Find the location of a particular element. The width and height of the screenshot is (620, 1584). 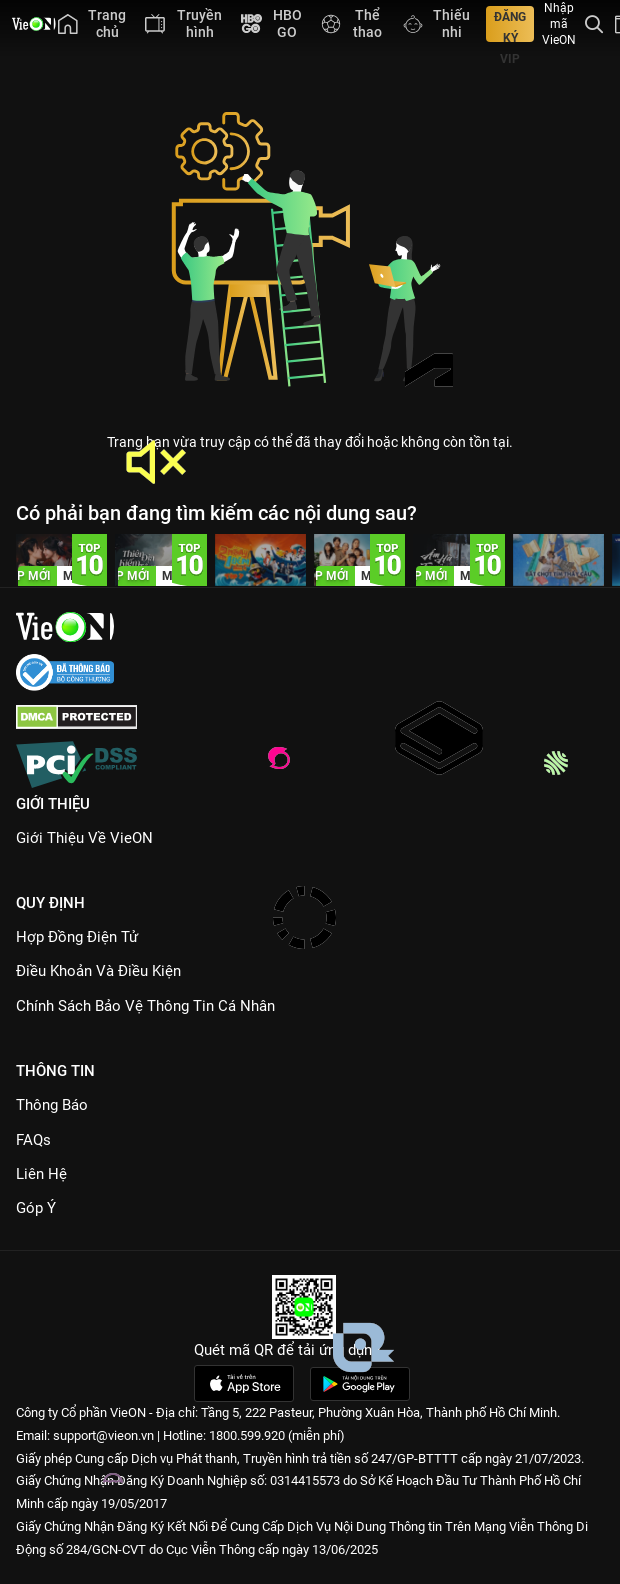

mute audio or sound is located at coordinates (155, 462).